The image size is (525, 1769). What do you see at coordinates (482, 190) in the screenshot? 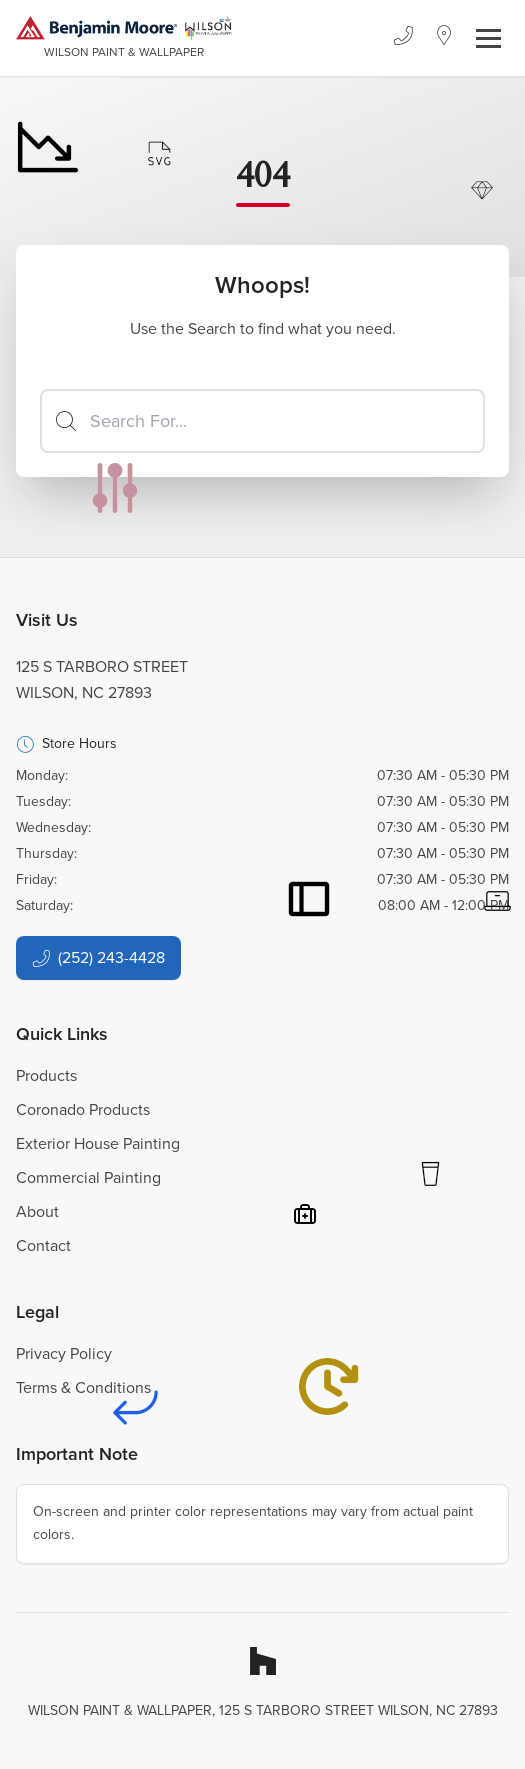
I see `open sketch design app` at bounding box center [482, 190].